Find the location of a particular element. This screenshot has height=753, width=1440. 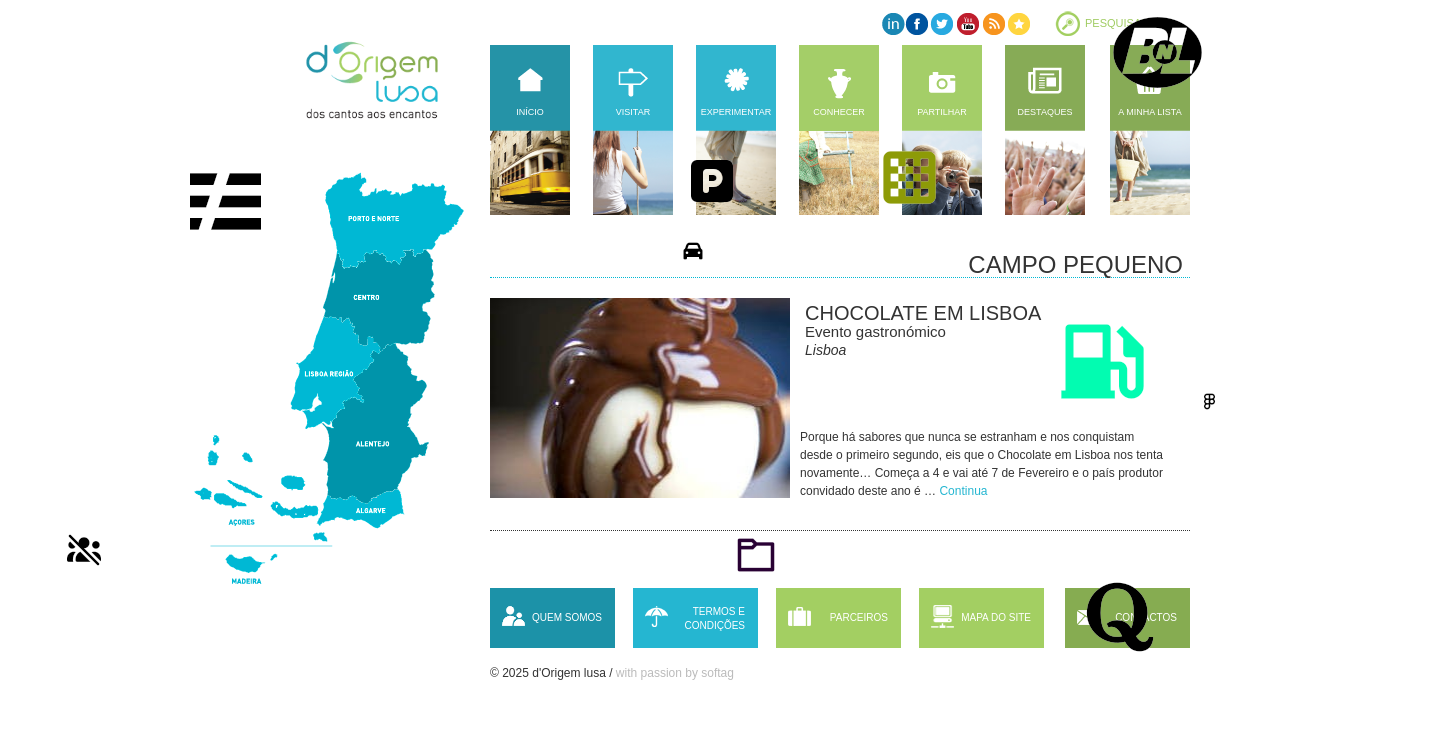

find nearby gas stations is located at coordinates (1102, 361).